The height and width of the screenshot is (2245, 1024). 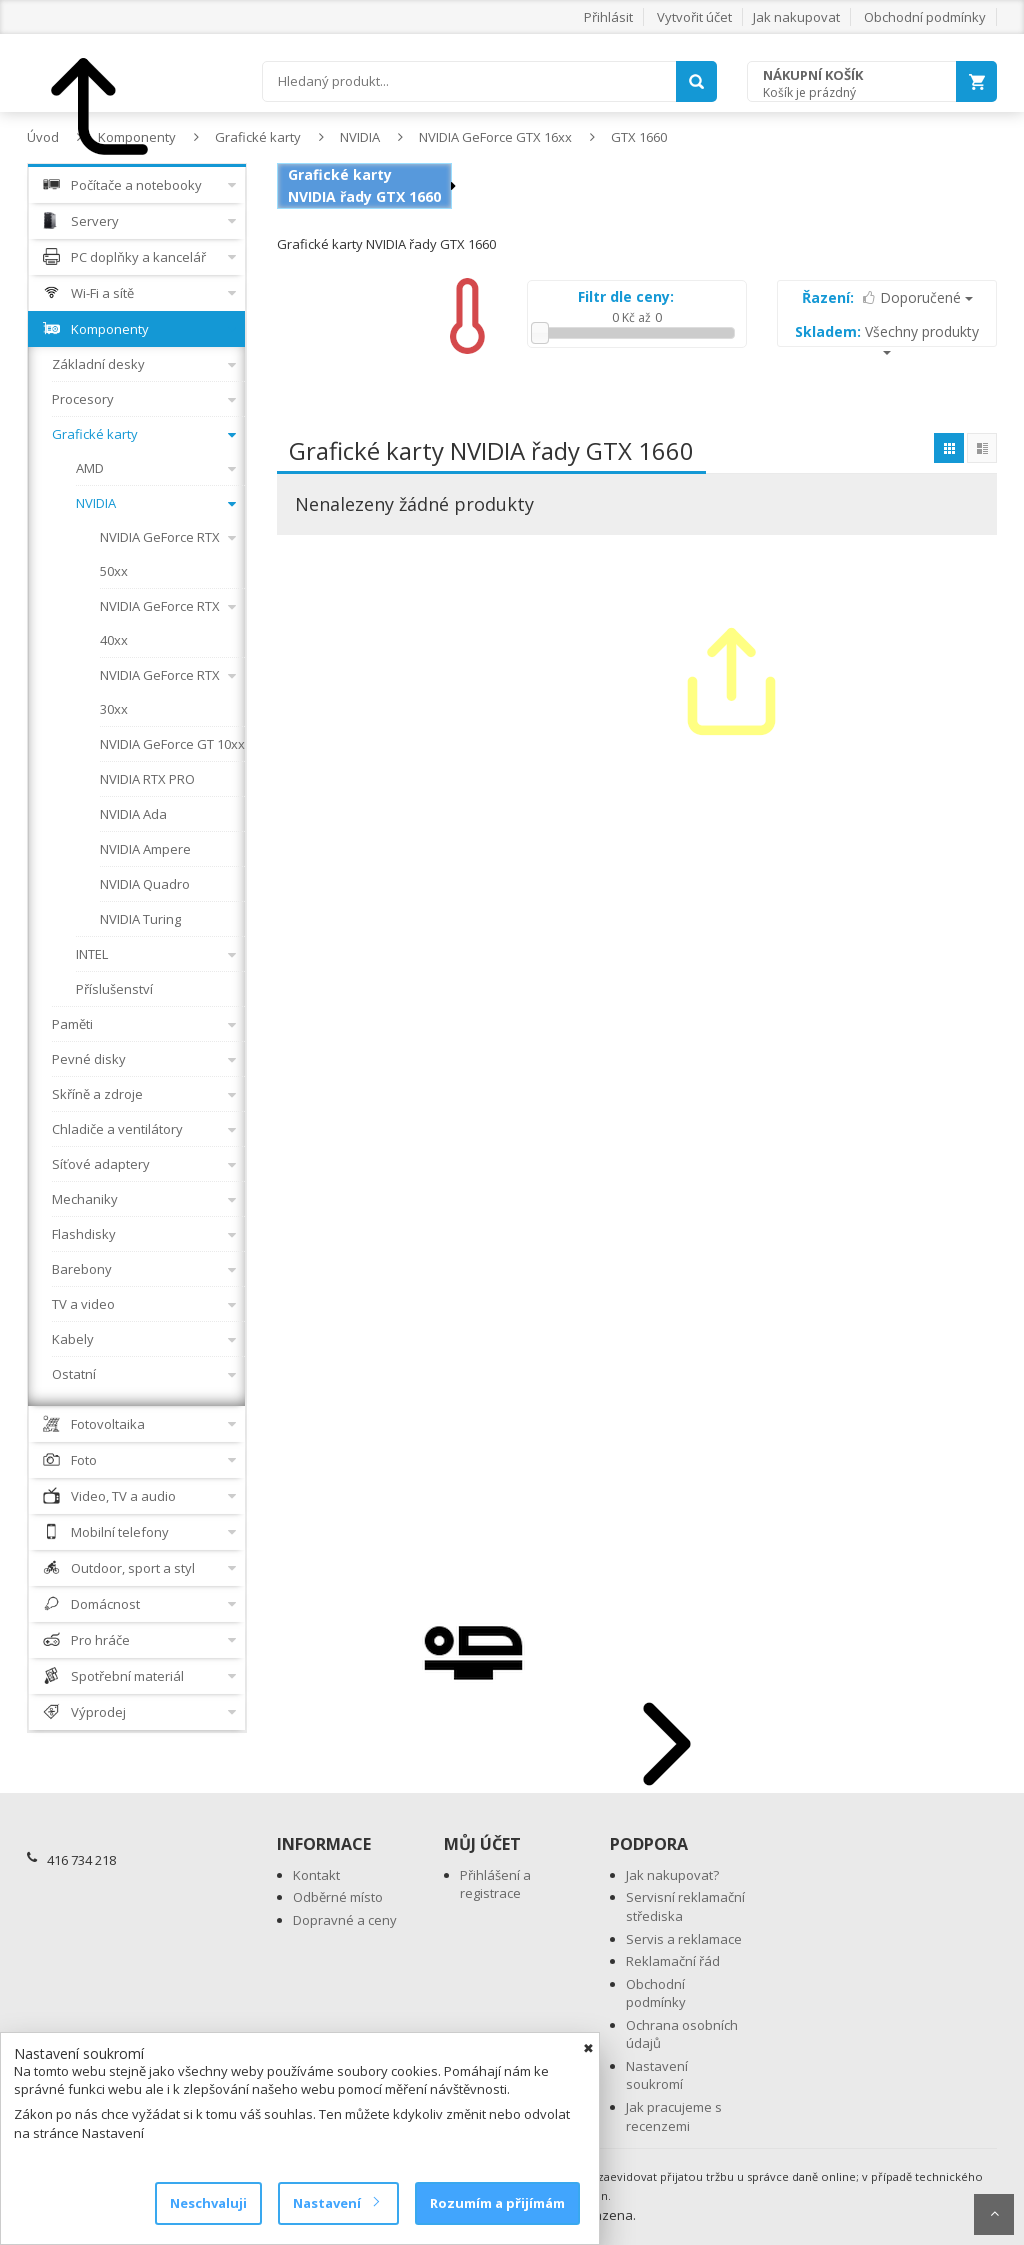 What do you see at coordinates (99, 106) in the screenshot?
I see `go back and up in navigation` at bounding box center [99, 106].